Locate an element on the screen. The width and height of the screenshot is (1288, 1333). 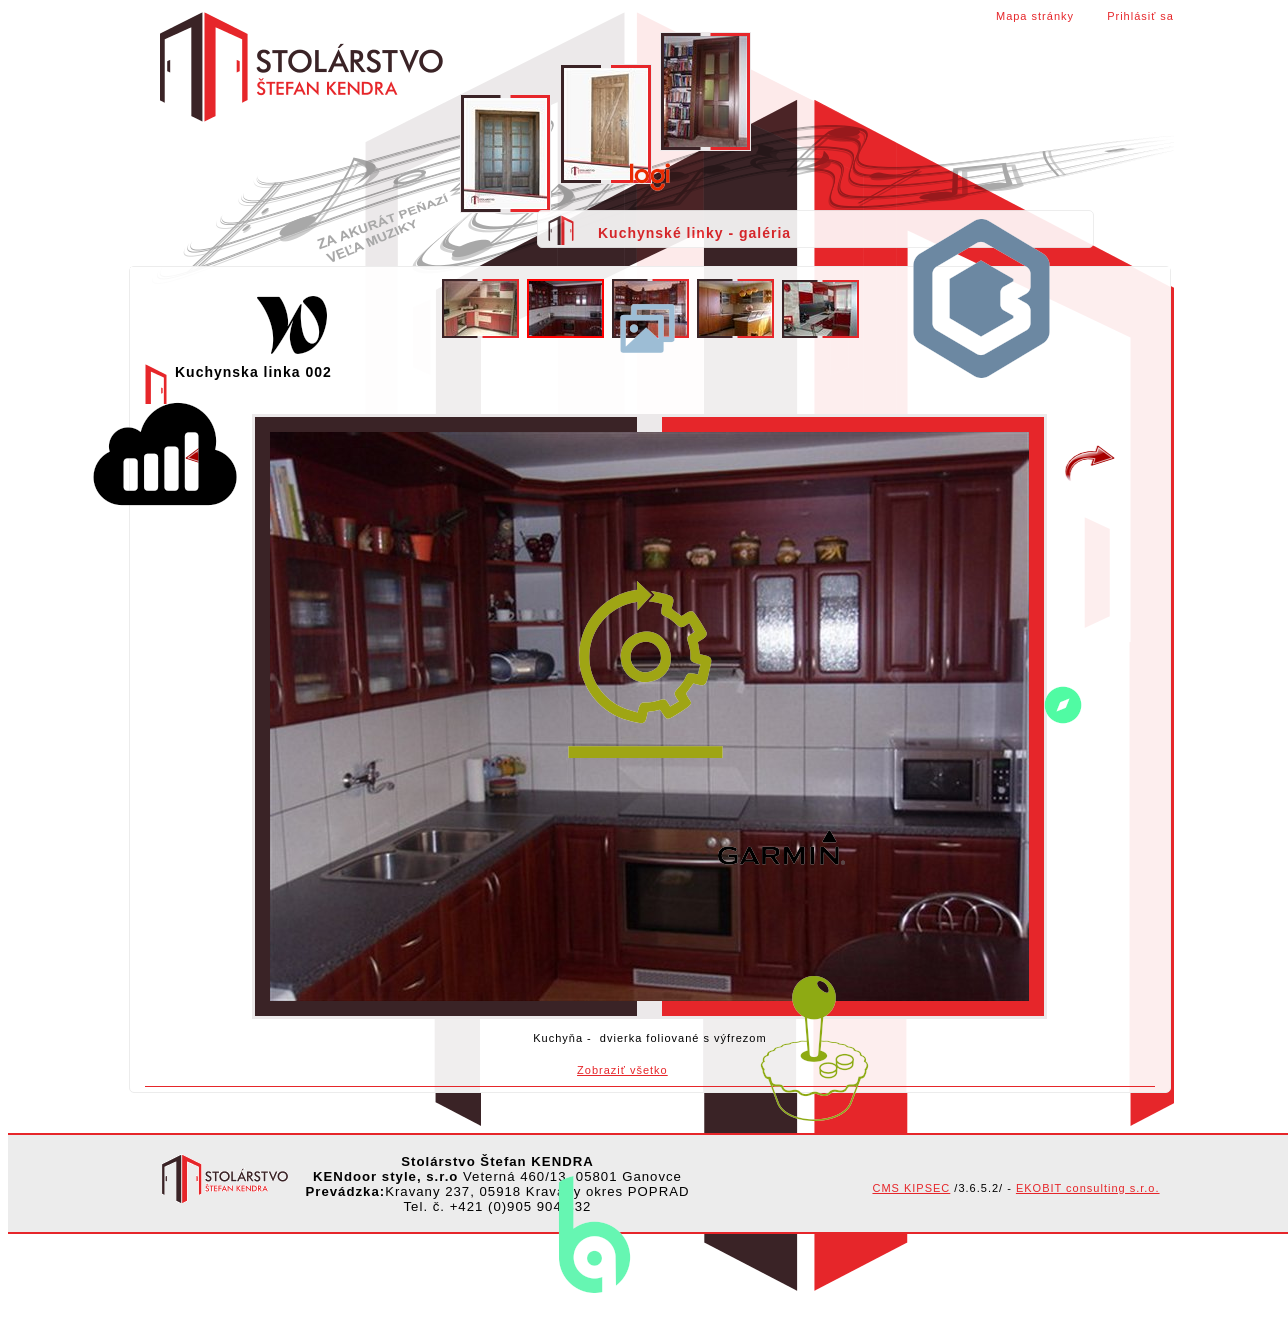
open navigation or compass app is located at coordinates (1063, 705).